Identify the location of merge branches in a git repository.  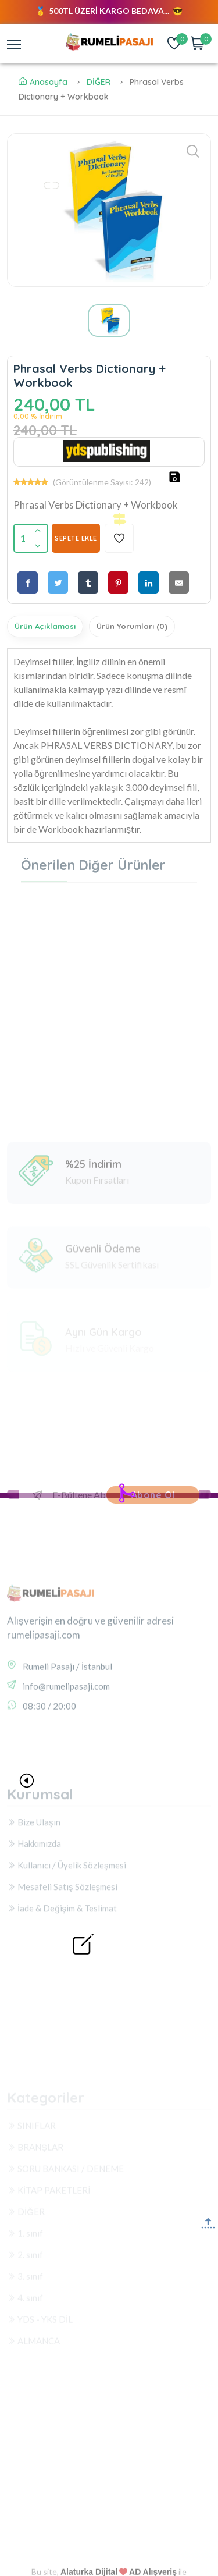
(127, 1493).